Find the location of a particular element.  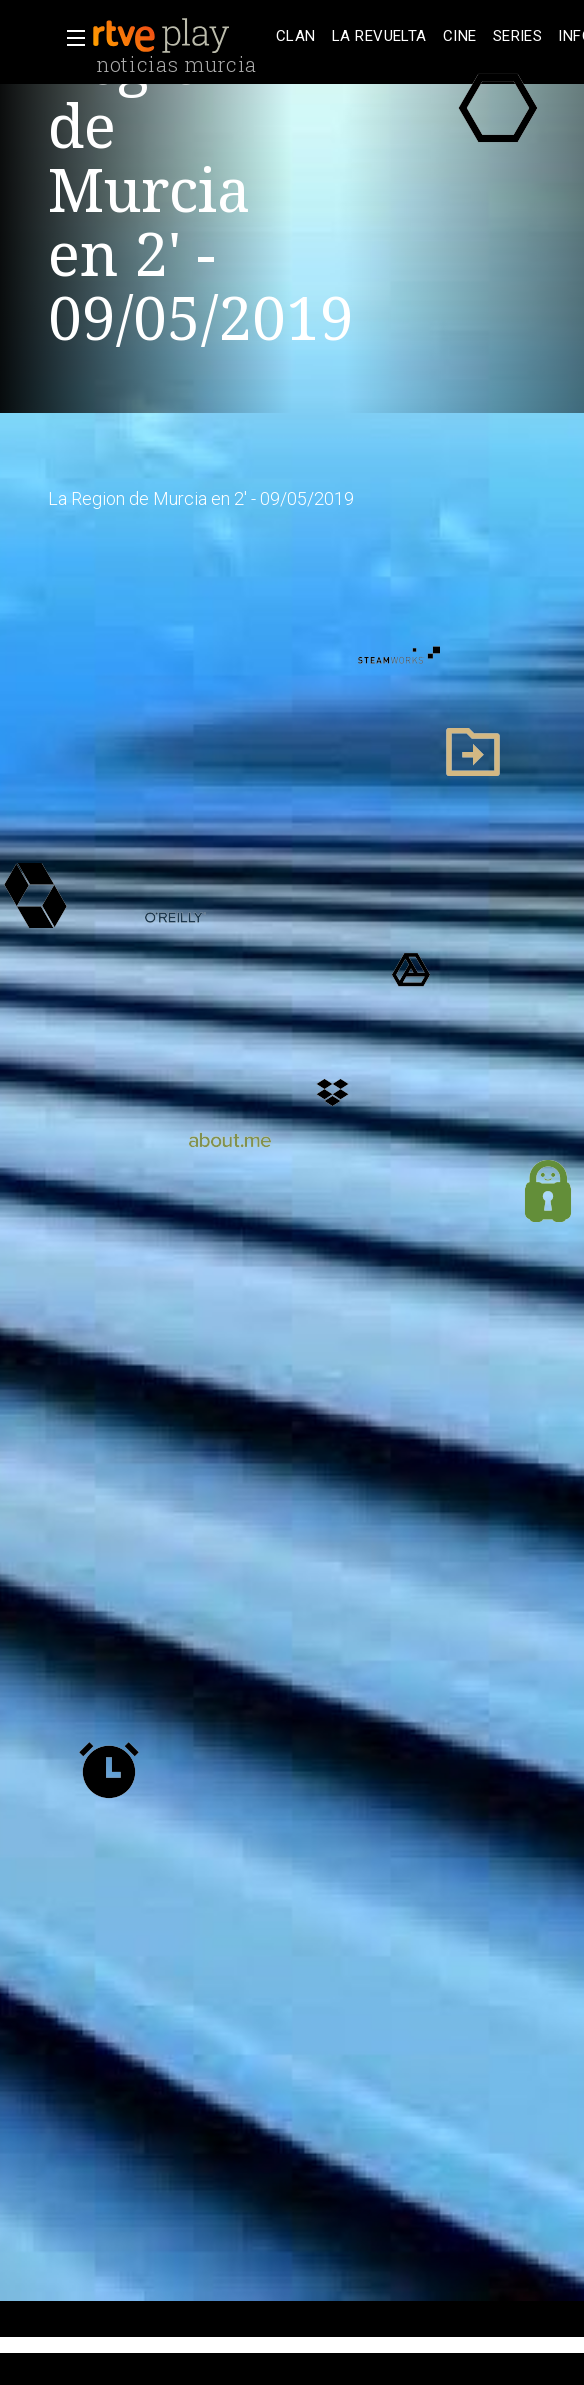

hibernate framework logo is located at coordinates (35, 895).